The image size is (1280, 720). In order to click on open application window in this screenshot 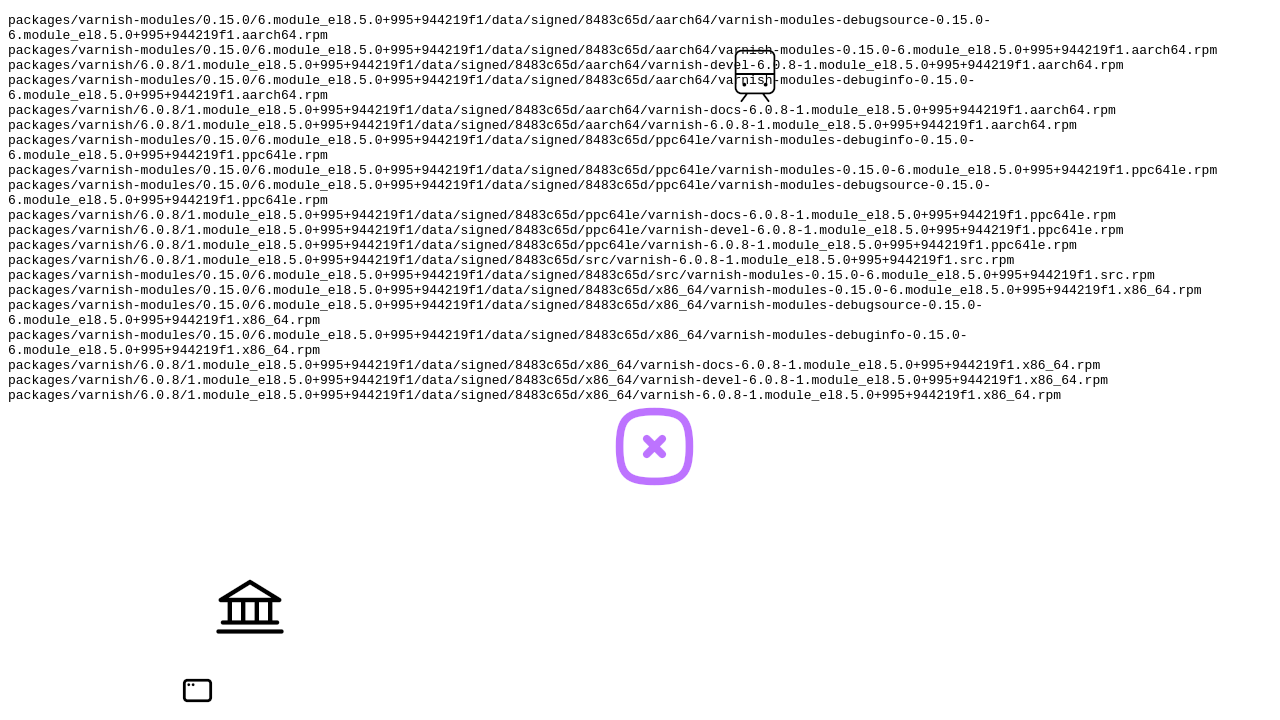, I will do `click(197, 690)`.